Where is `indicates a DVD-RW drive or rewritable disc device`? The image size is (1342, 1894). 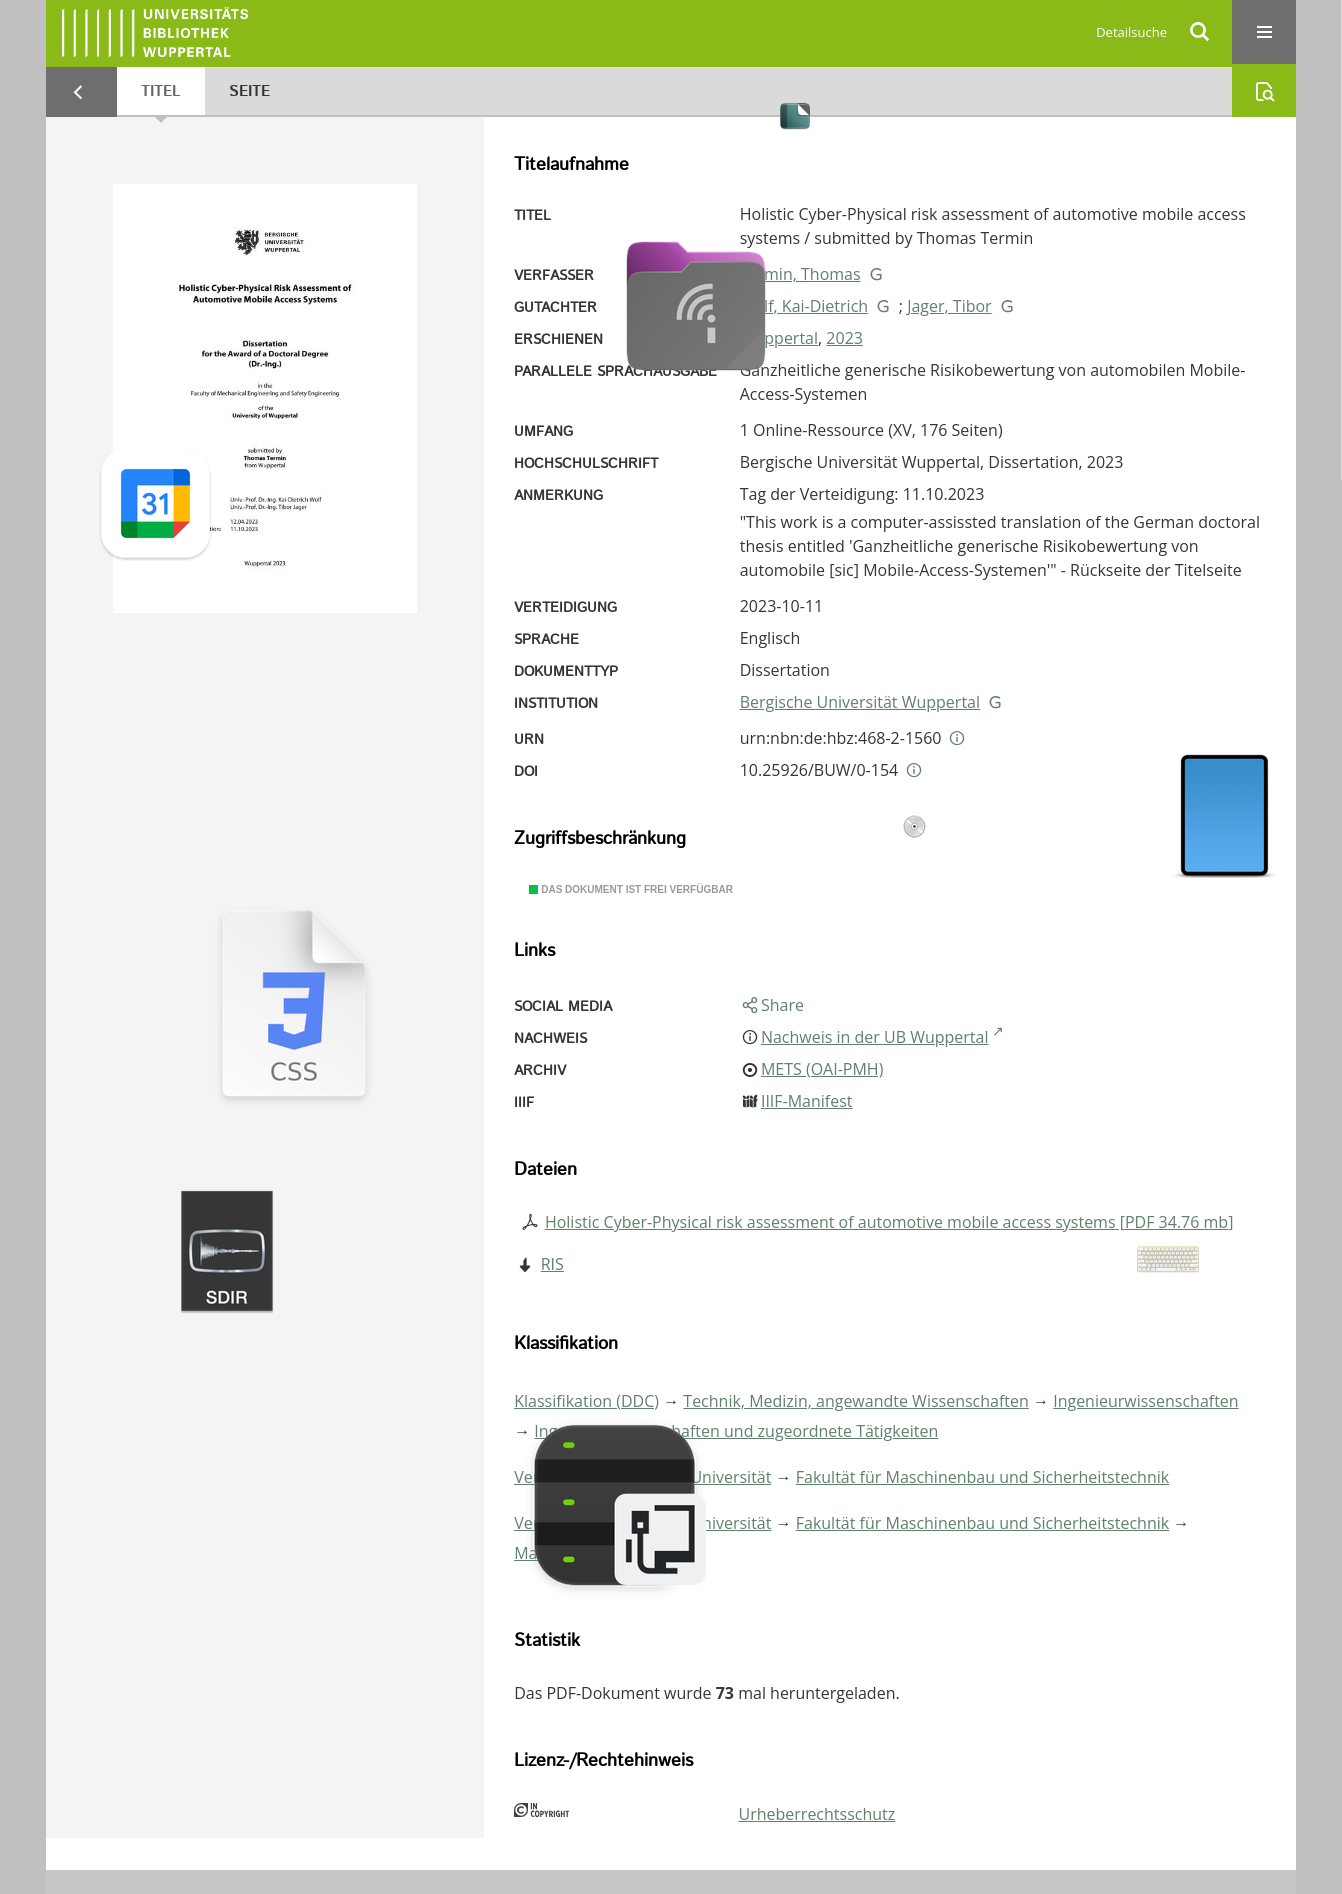 indicates a DVD-RW drive or rewritable disc device is located at coordinates (914, 826).